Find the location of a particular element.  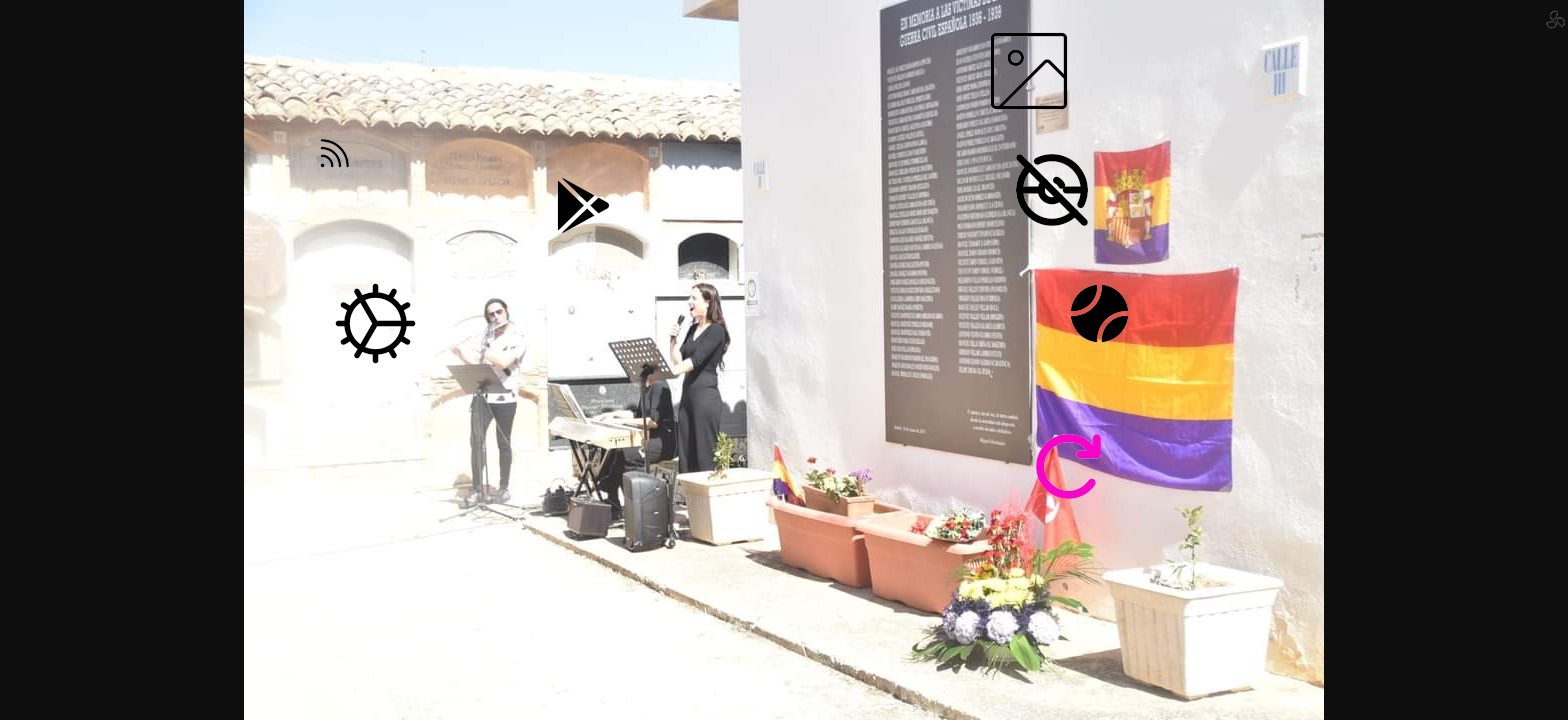

open google play store is located at coordinates (583, 205).